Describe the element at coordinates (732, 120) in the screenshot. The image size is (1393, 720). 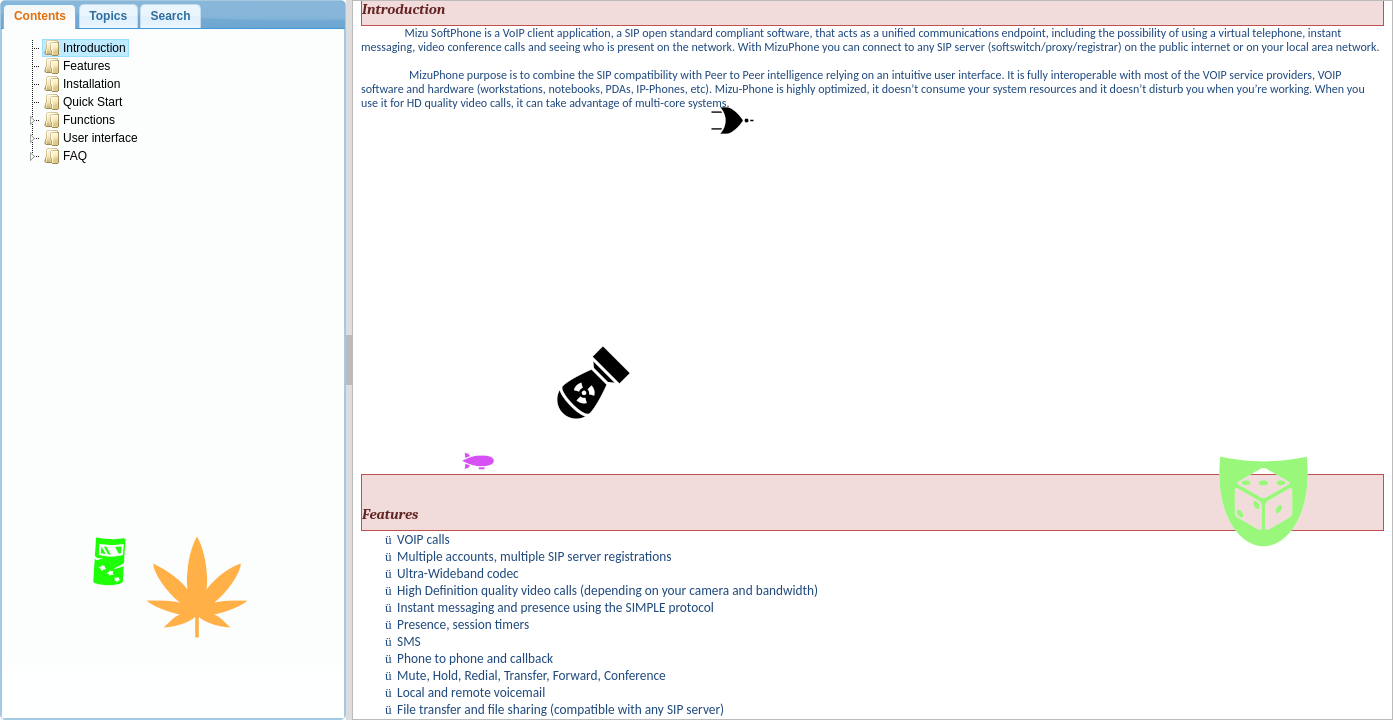
I see `represents a NOR logic gate in circuit design` at that location.